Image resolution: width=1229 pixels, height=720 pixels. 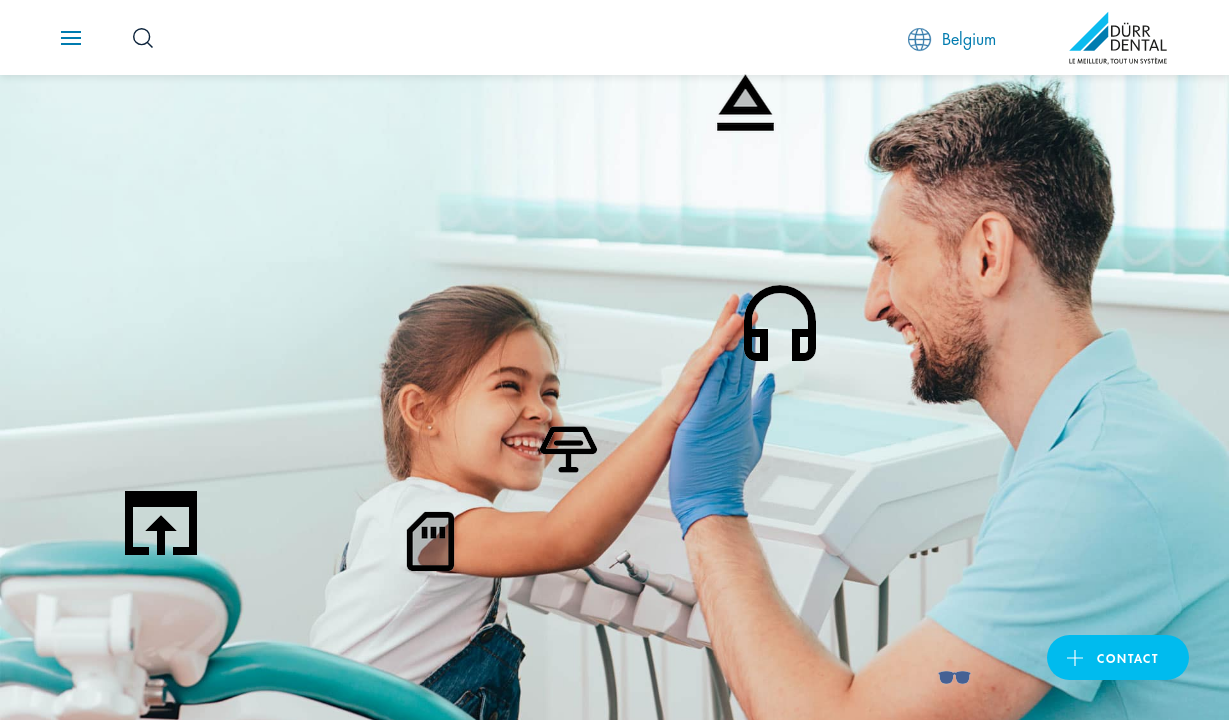 What do you see at coordinates (430, 541) in the screenshot?
I see `access SD card storage` at bounding box center [430, 541].